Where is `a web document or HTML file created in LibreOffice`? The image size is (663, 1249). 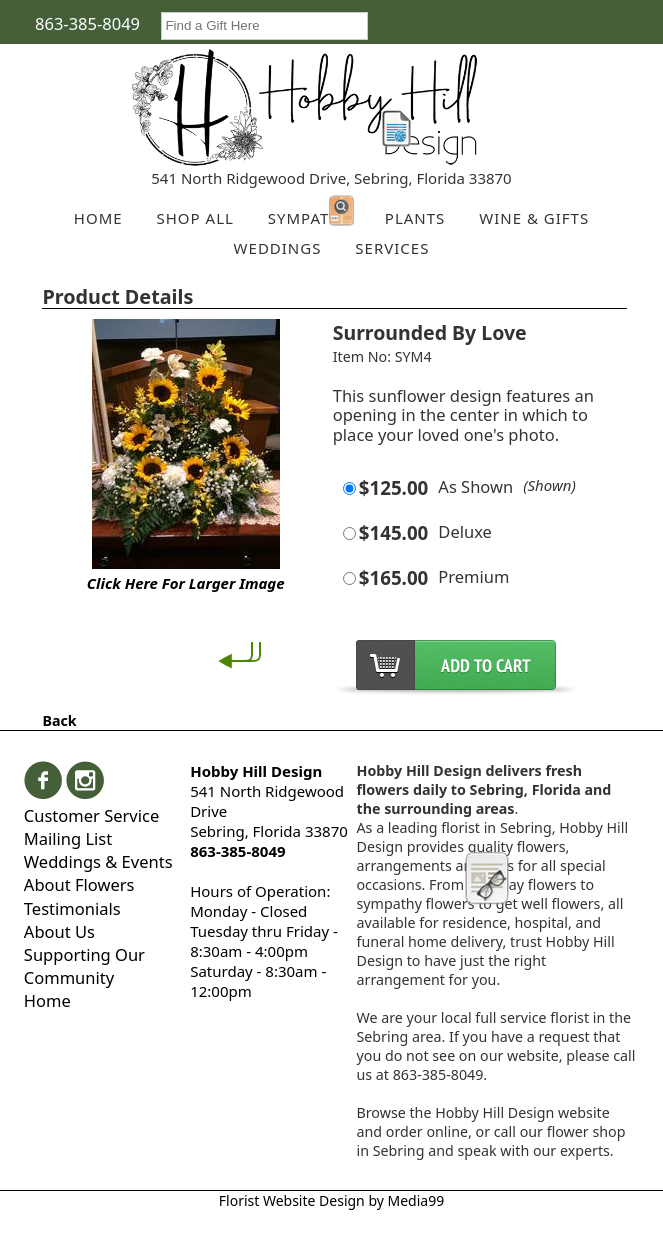
a web document or HTML file created in LibreOffice is located at coordinates (396, 128).